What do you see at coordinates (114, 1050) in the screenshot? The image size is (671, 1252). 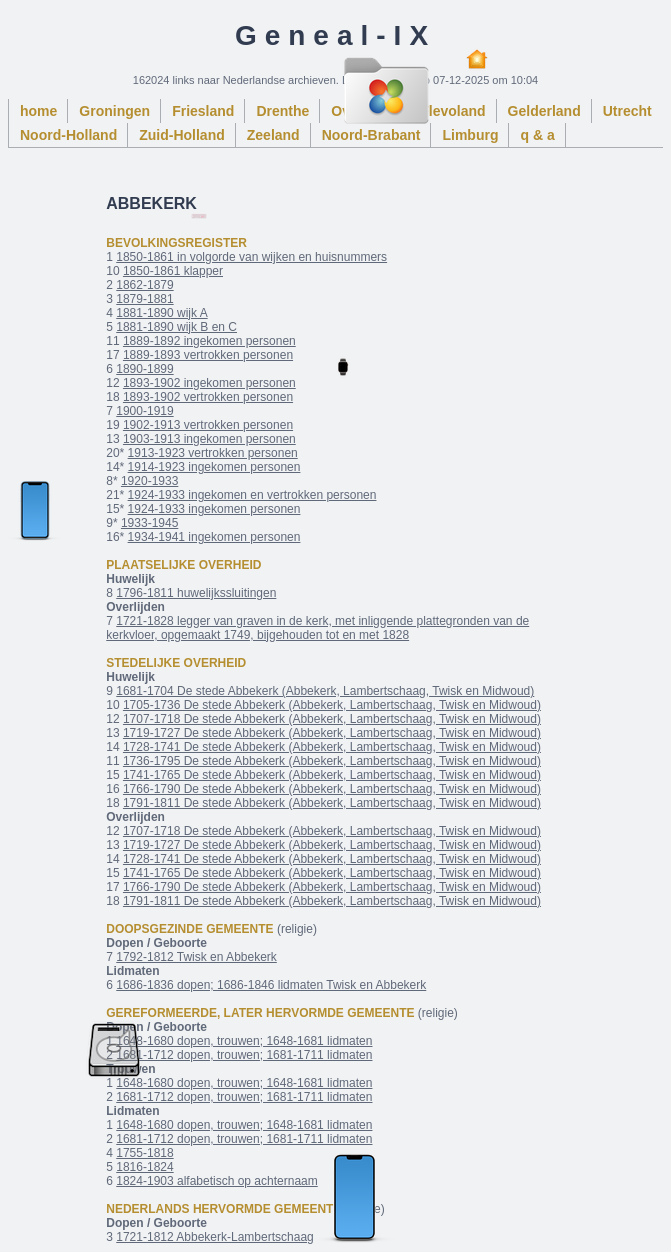 I see `access internal hard drive storage` at bounding box center [114, 1050].